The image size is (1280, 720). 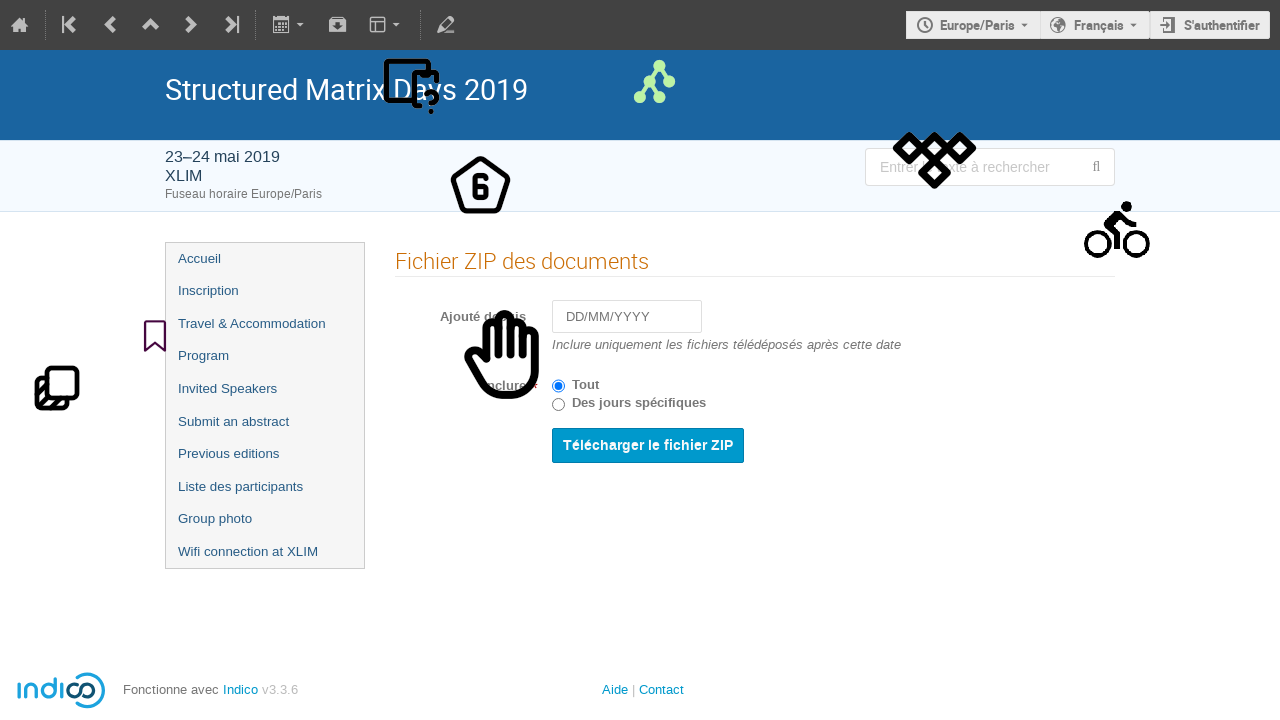 I want to click on navigate to section 6, so click(x=480, y=186).